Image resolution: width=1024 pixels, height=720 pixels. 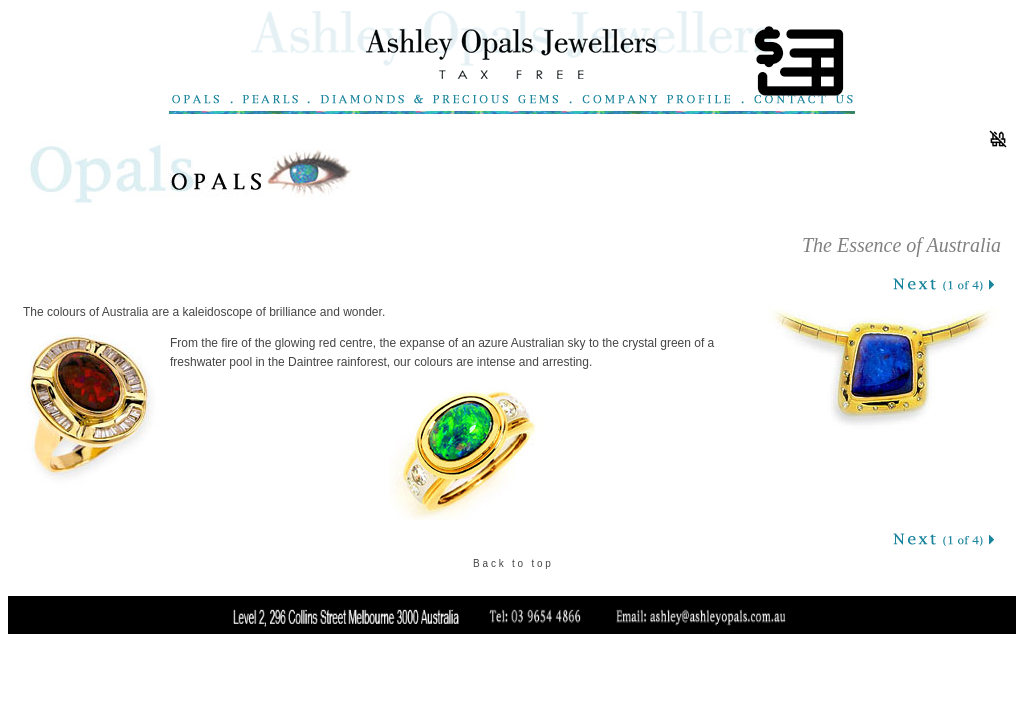 What do you see at coordinates (800, 62) in the screenshot?
I see `view invoice or billing details` at bounding box center [800, 62].